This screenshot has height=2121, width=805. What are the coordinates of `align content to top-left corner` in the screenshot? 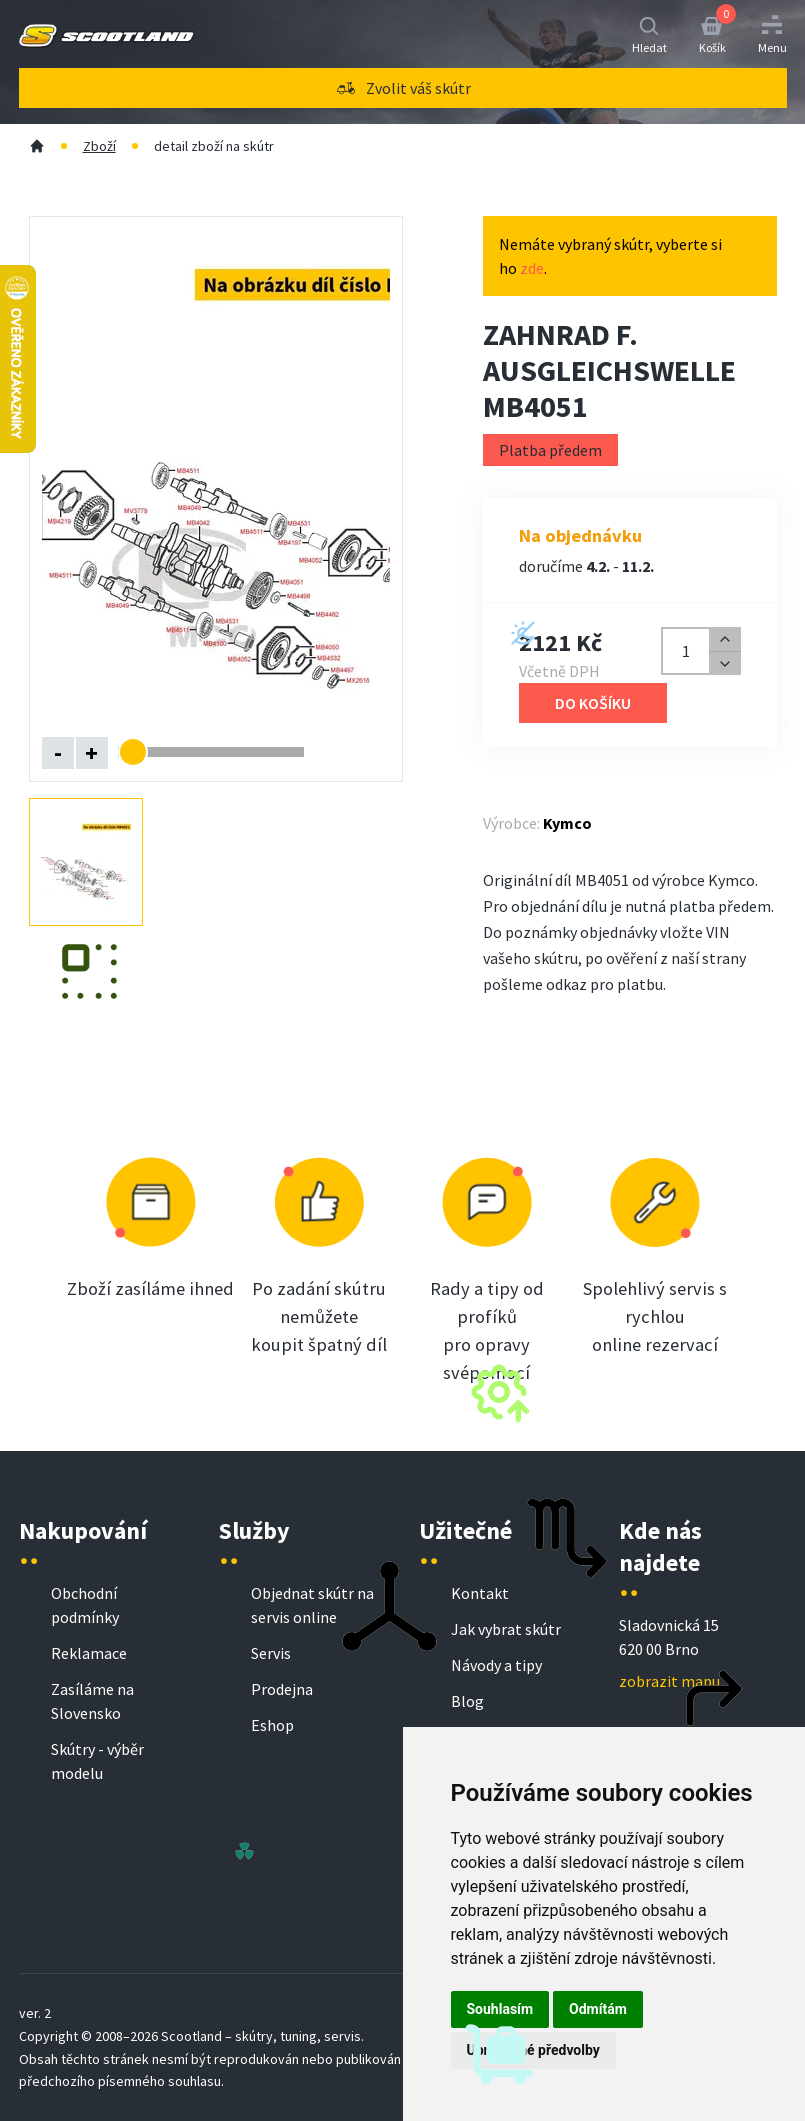 It's located at (89, 971).